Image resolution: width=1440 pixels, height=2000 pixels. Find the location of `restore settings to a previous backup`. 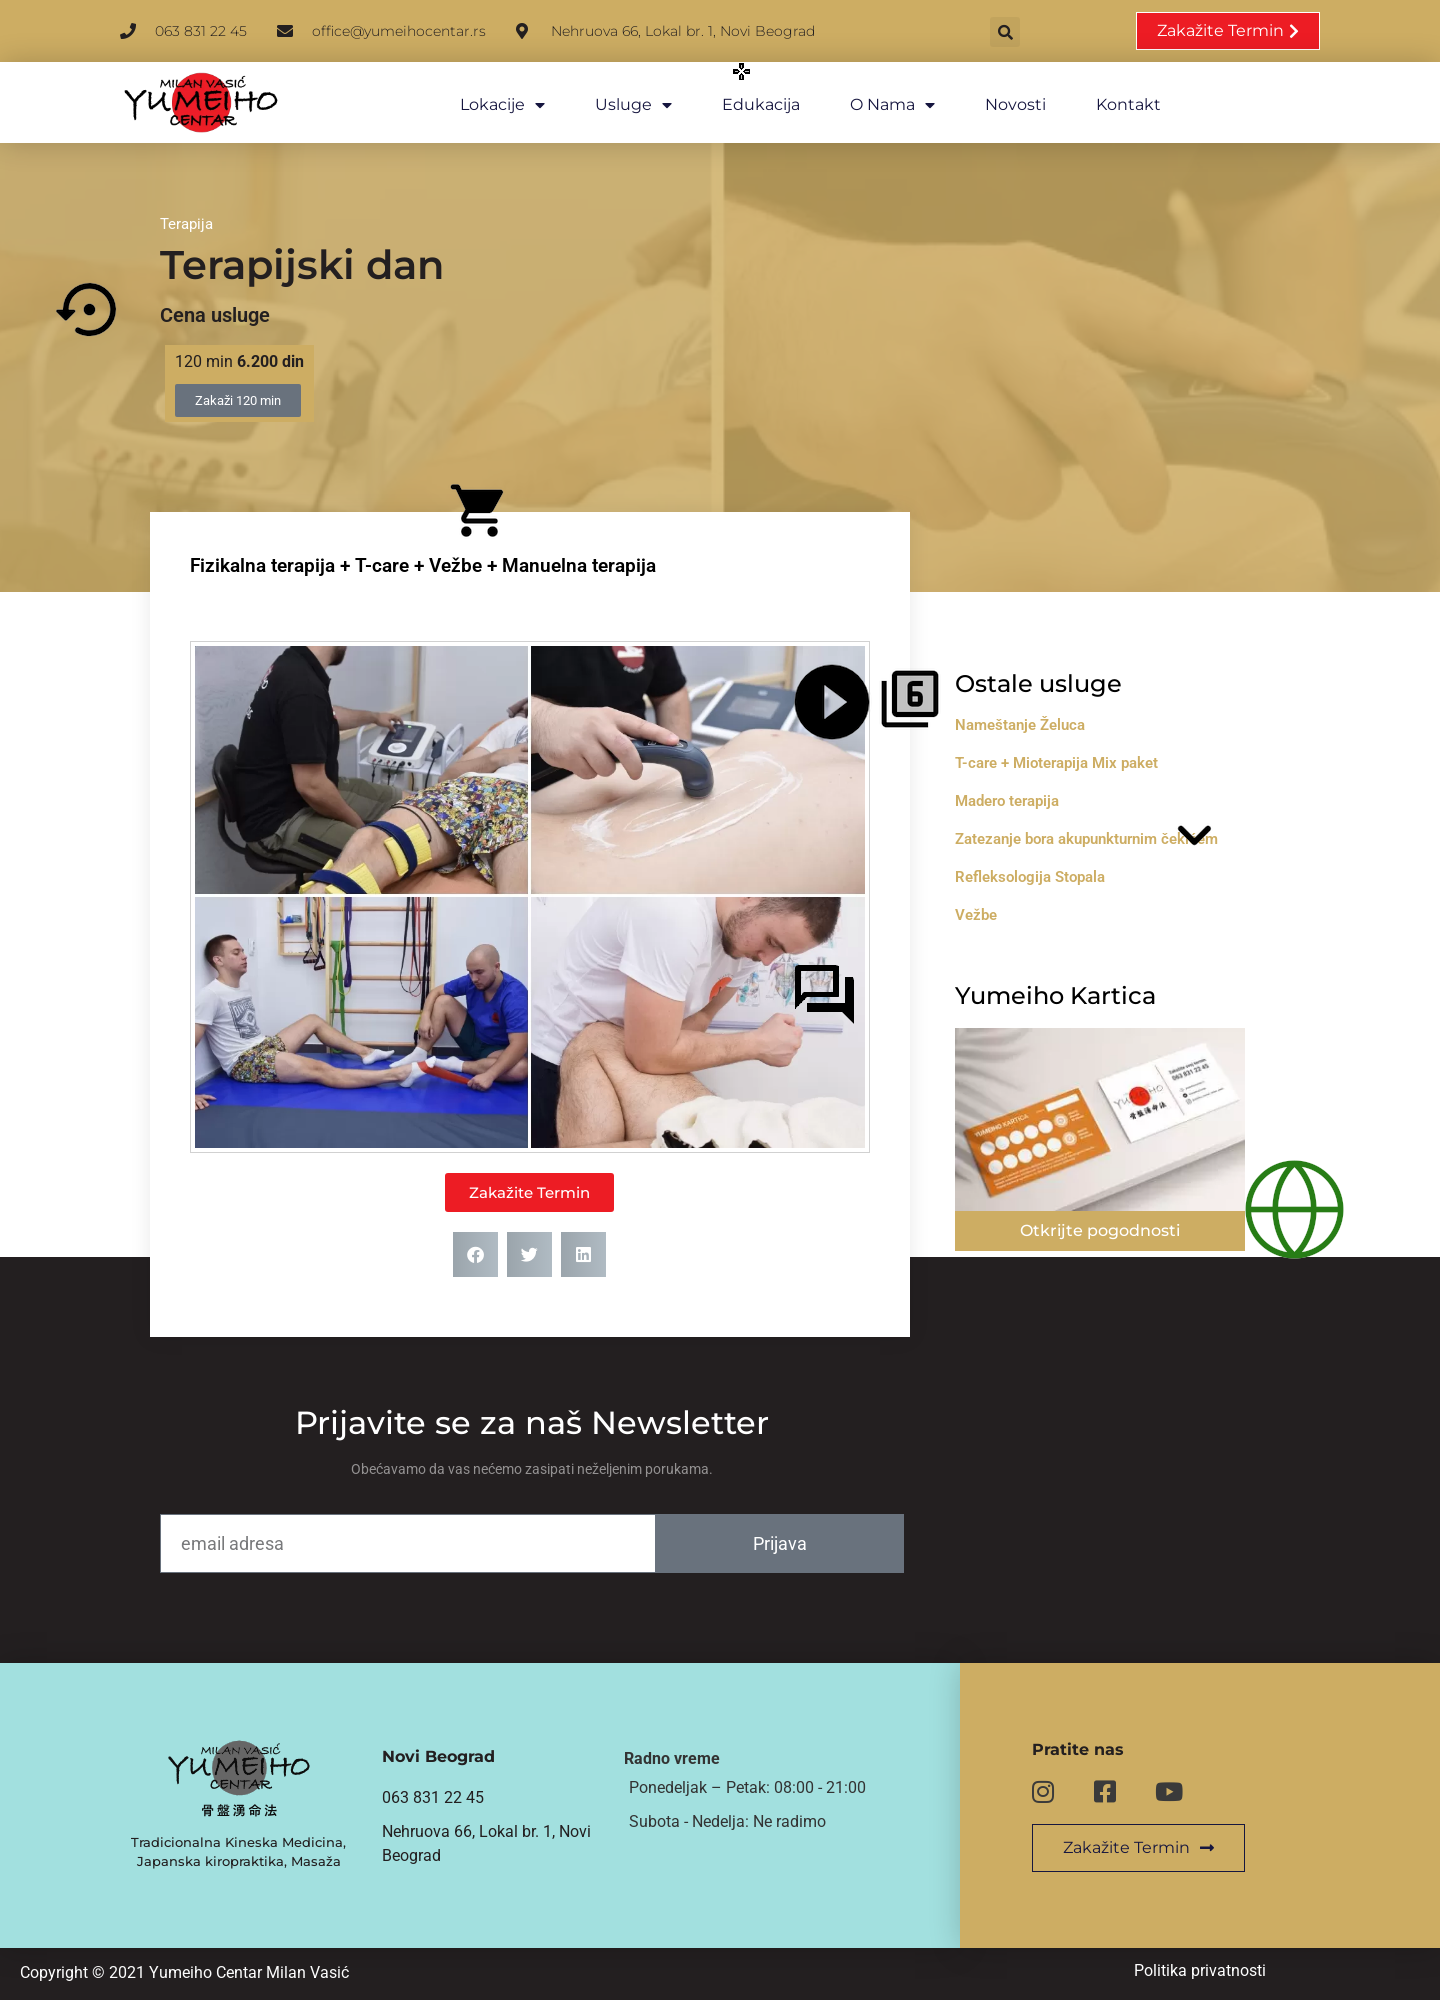

restore settings to a previous backup is located at coordinates (89, 309).